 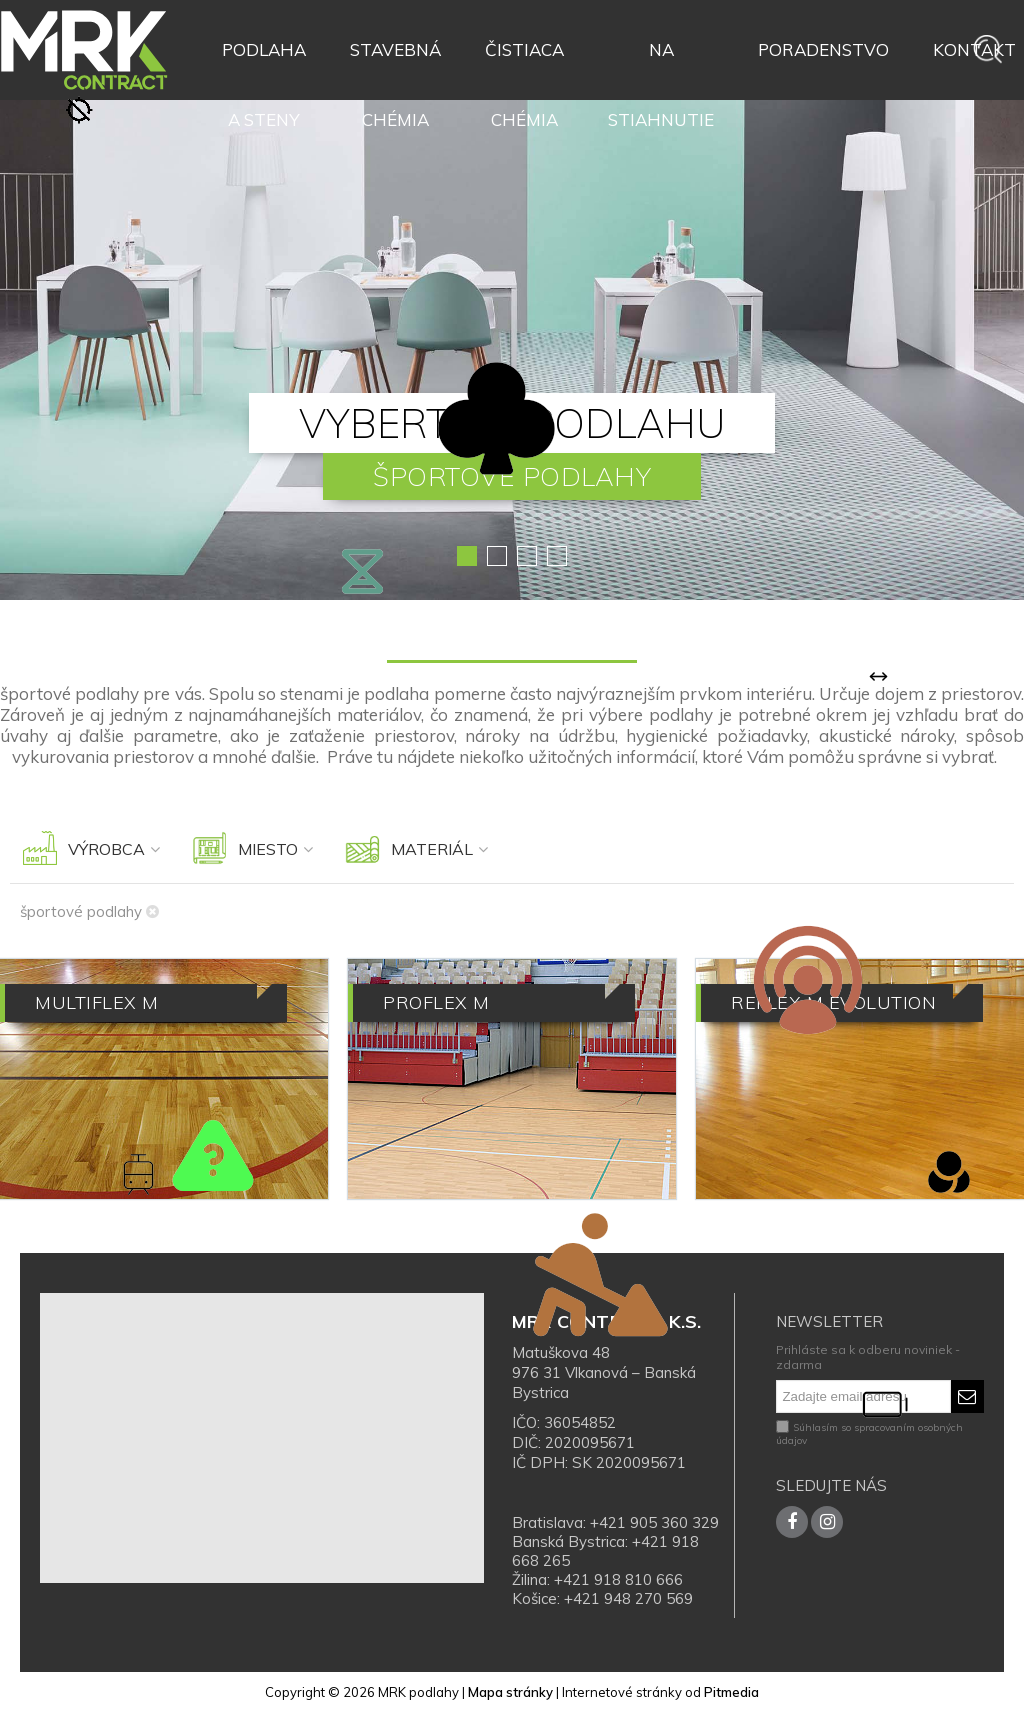 I want to click on indicates time is running low or nearly expired, so click(x=362, y=571).